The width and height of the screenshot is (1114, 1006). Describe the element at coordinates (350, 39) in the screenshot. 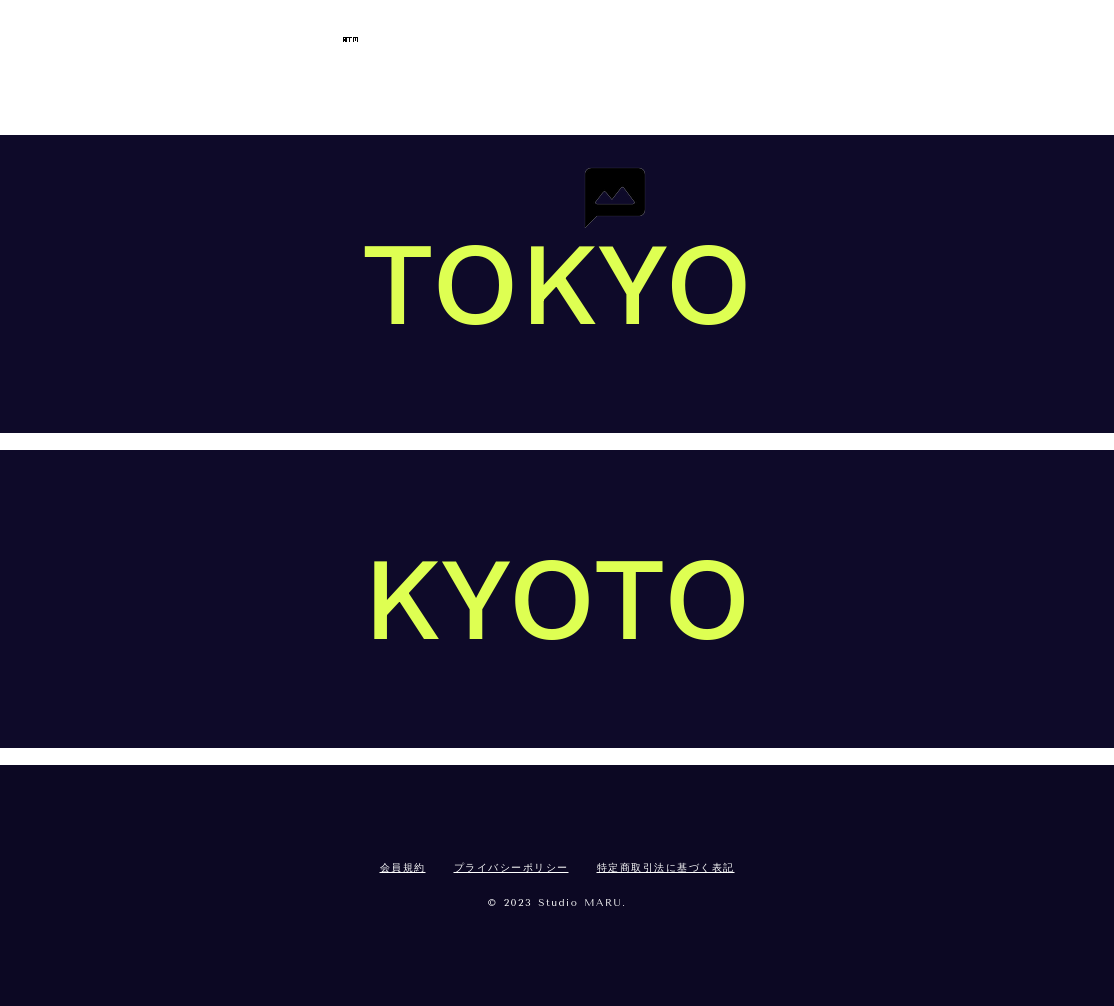

I see `find nearby ATM locations` at that location.